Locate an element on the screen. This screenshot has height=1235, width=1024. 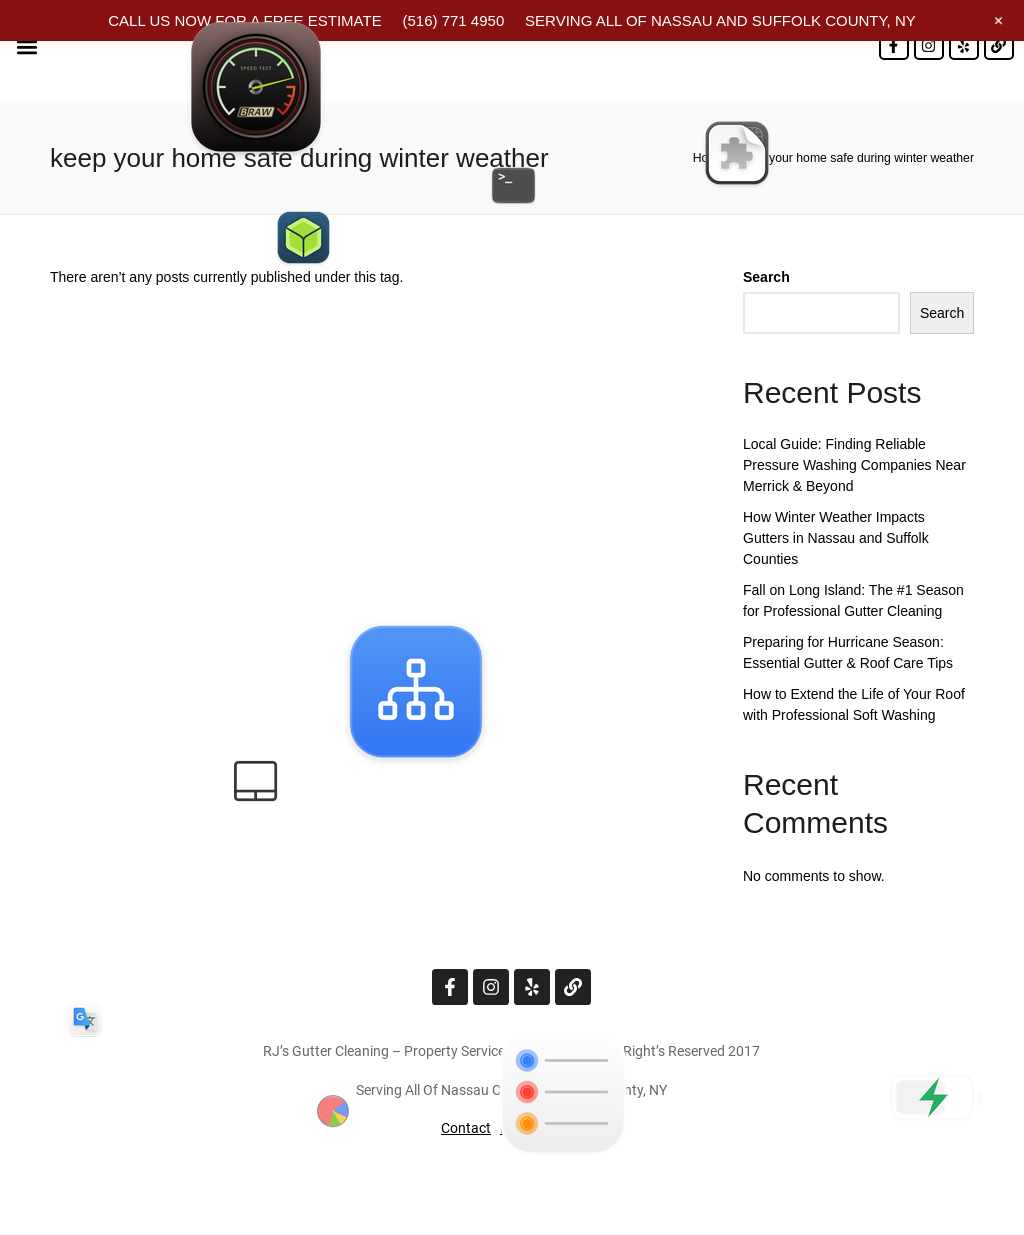
open the terminal application is located at coordinates (513, 185).